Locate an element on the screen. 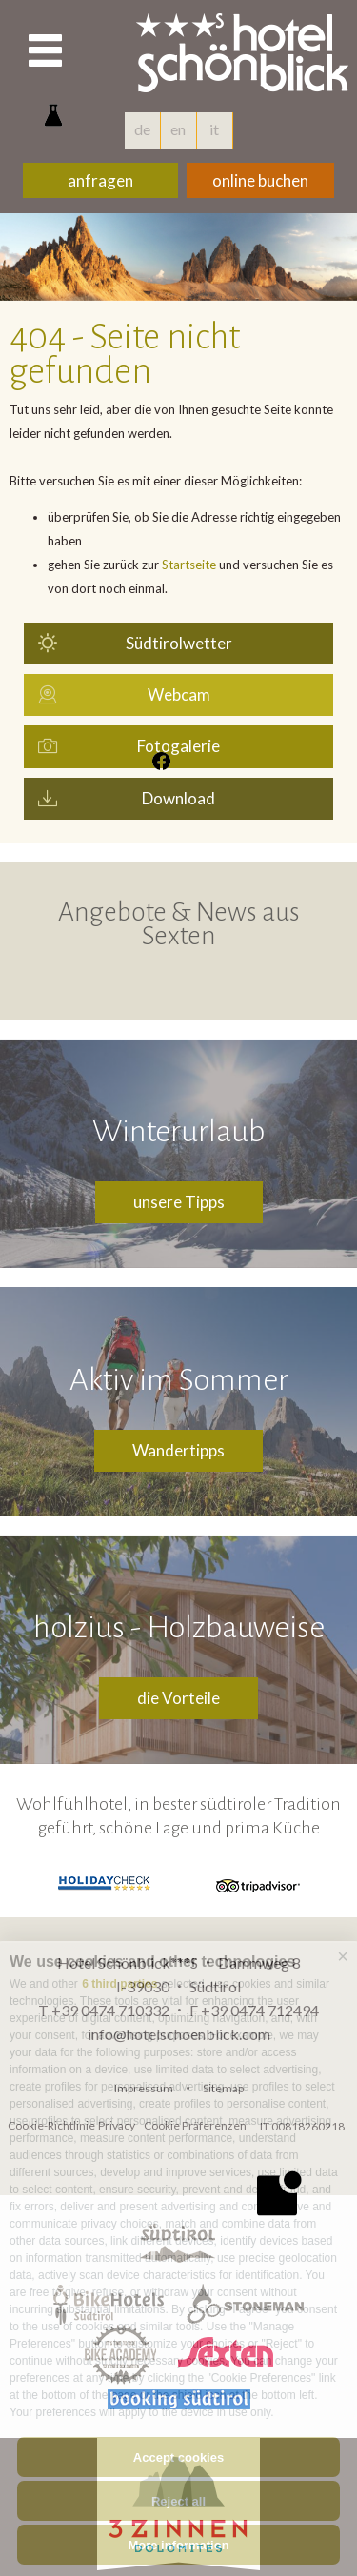 This screenshot has height=2576, width=357. open facebook is located at coordinates (161, 761).